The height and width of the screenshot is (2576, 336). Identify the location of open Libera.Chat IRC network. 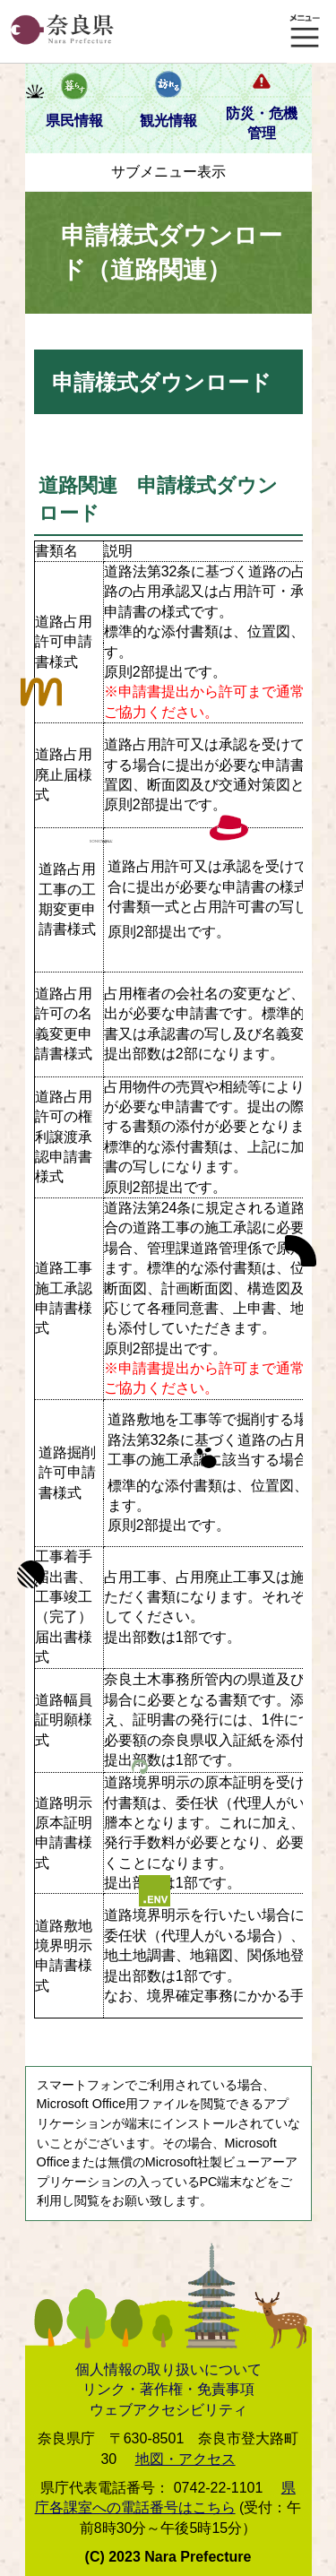
(35, 91).